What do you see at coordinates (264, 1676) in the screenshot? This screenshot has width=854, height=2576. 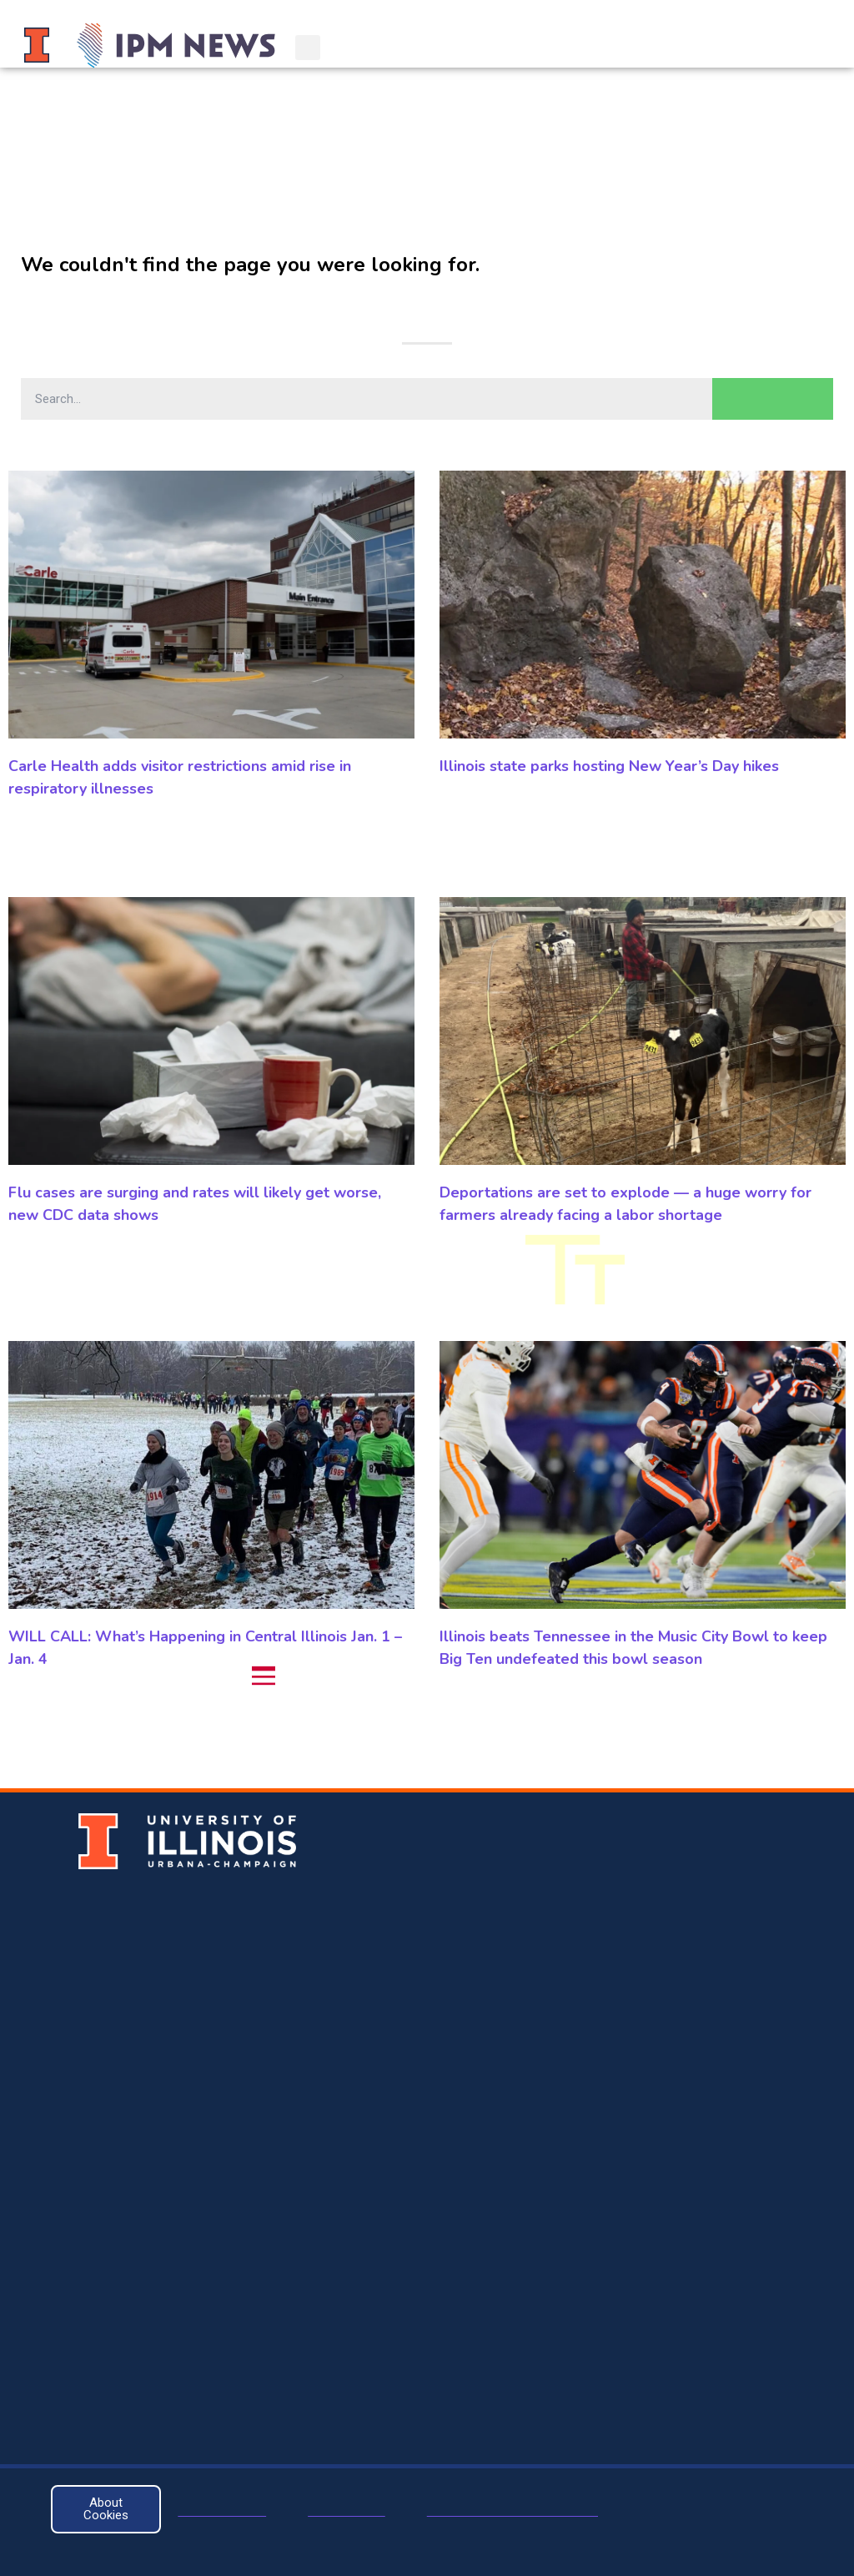 I see `view queue or playlist` at bounding box center [264, 1676].